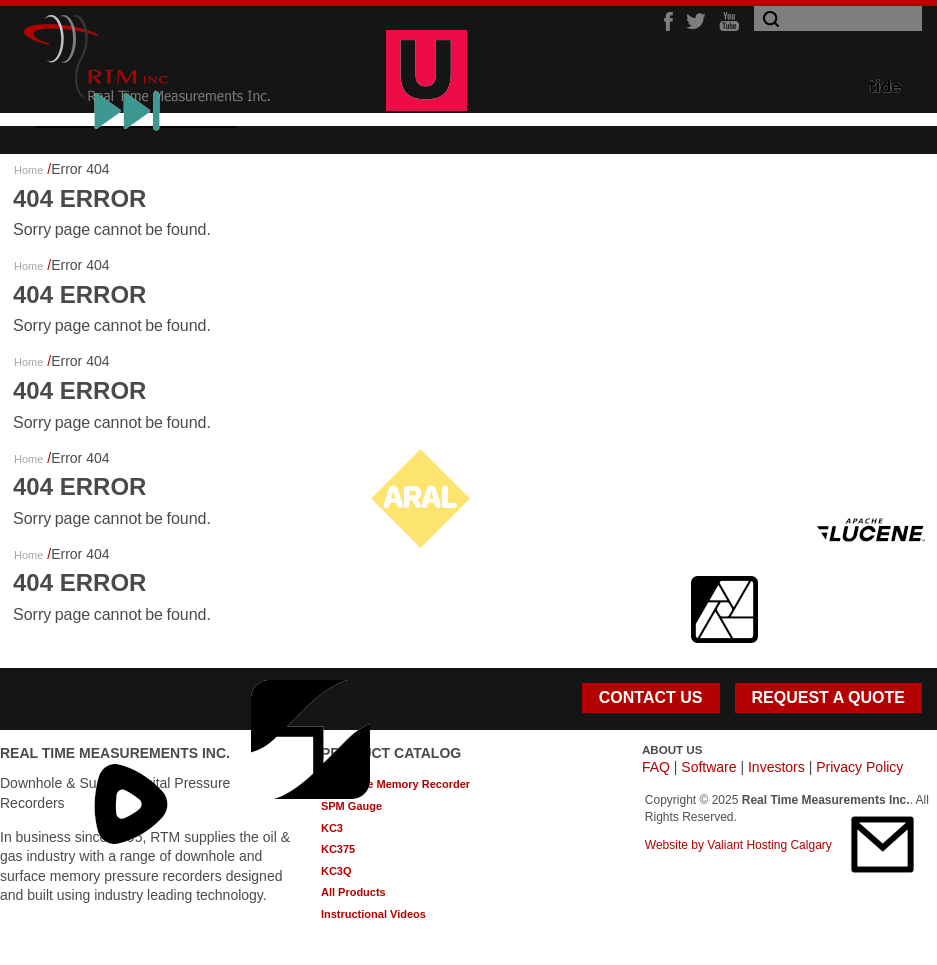  What do you see at coordinates (127, 111) in the screenshot?
I see `skip to the end of the track` at bounding box center [127, 111].